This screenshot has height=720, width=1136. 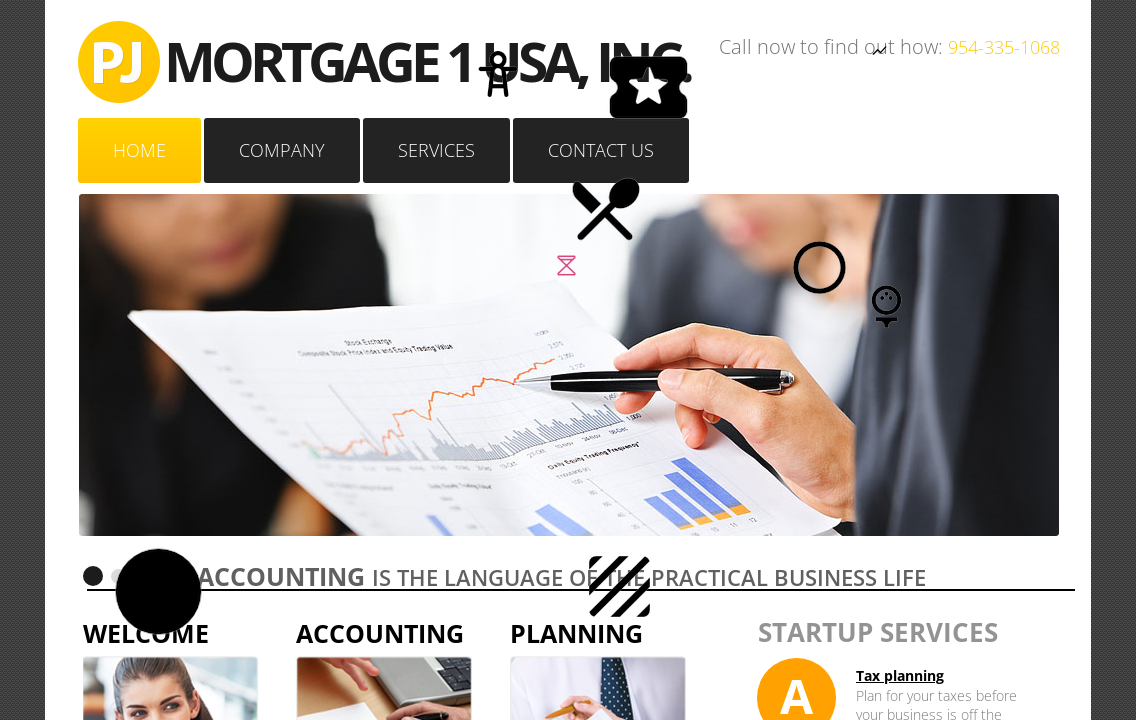 I want to click on unselected radio button option, so click(x=819, y=267).